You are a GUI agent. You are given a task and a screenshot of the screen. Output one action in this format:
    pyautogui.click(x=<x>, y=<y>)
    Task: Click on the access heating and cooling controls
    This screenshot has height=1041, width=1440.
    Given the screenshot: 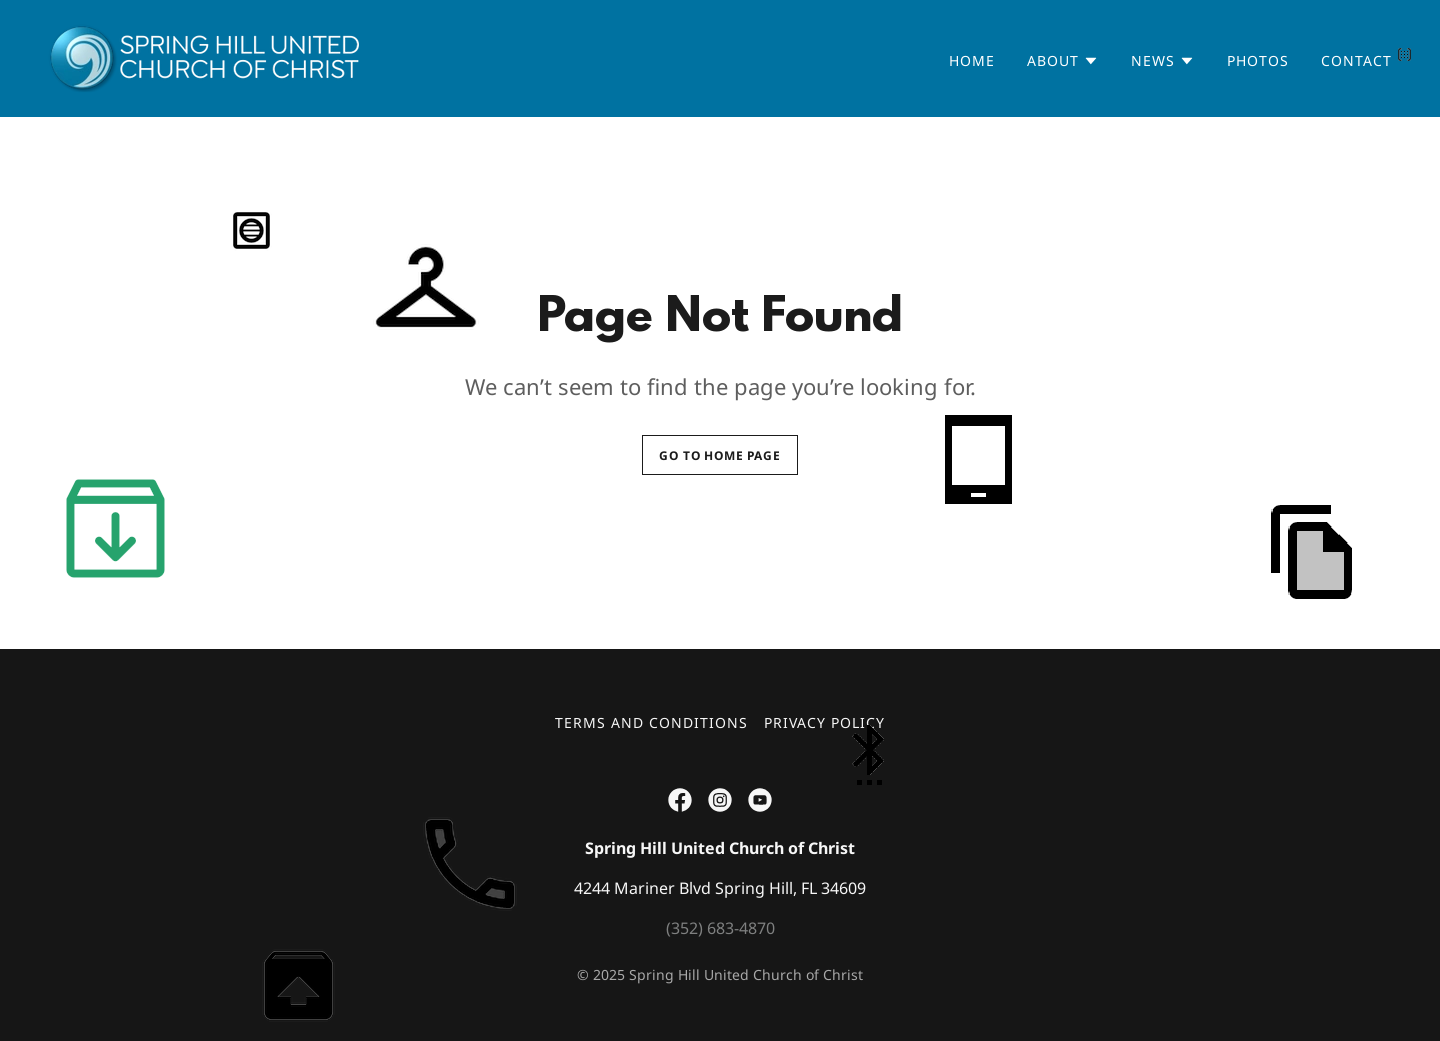 What is the action you would take?
    pyautogui.click(x=251, y=230)
    